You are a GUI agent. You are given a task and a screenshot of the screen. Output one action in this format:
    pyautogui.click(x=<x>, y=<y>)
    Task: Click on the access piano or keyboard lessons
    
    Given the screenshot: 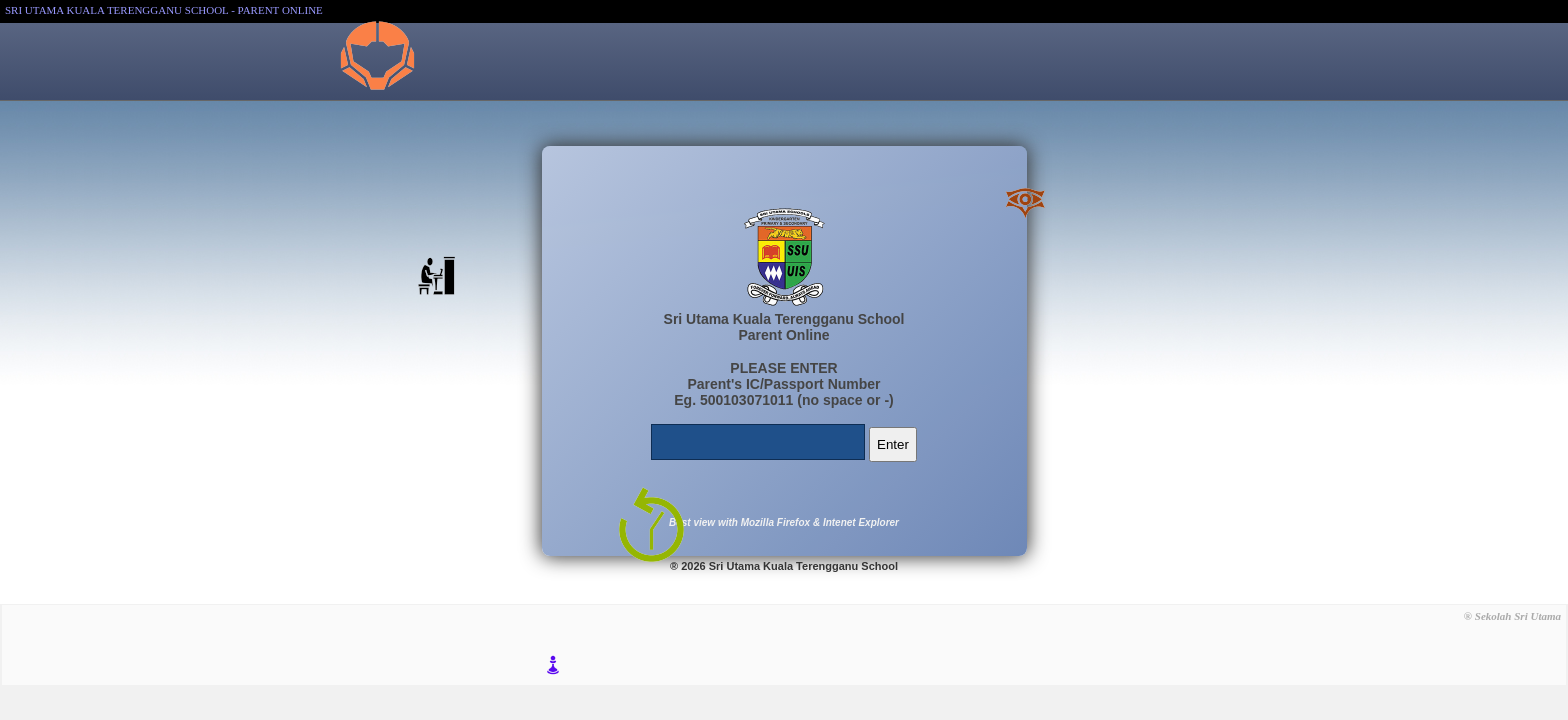 What is the action you would take?
    pyautogui.click(x=437, y=275)
    